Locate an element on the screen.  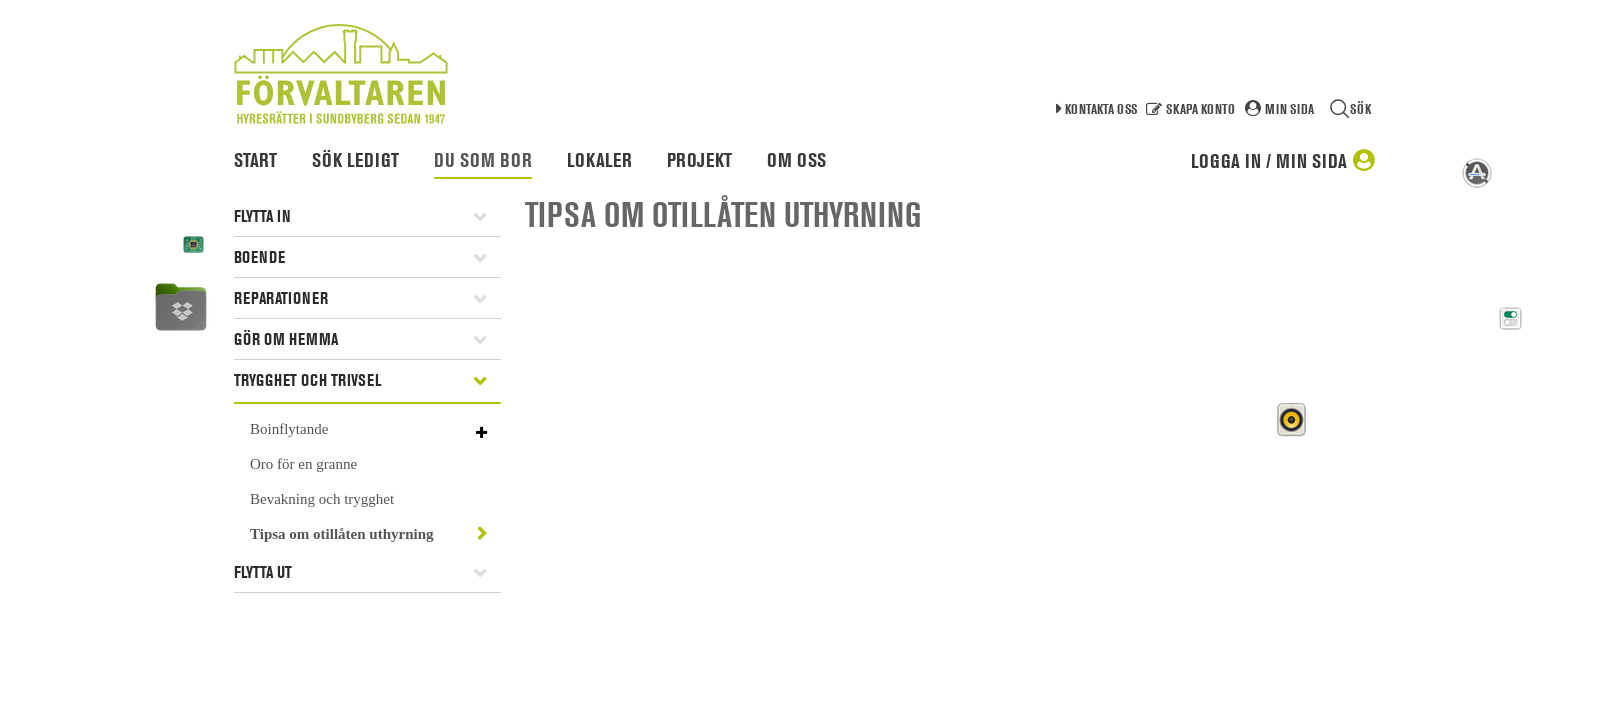
open the software updater application is located at coordinates (1477, 173).